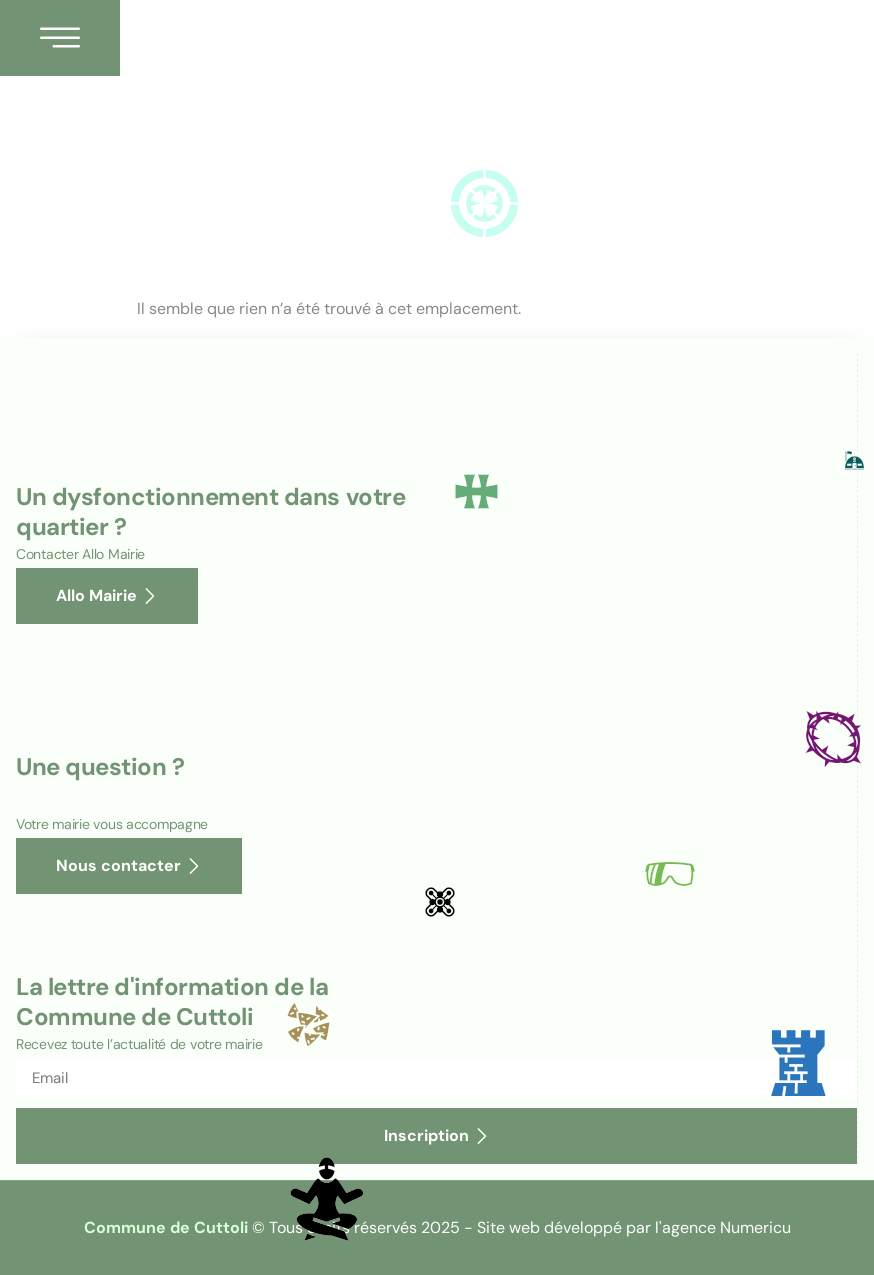 The height and width of the screenshot is (1275, 874). I want to click on enable safety mode or protective settings, so click(670, 874).